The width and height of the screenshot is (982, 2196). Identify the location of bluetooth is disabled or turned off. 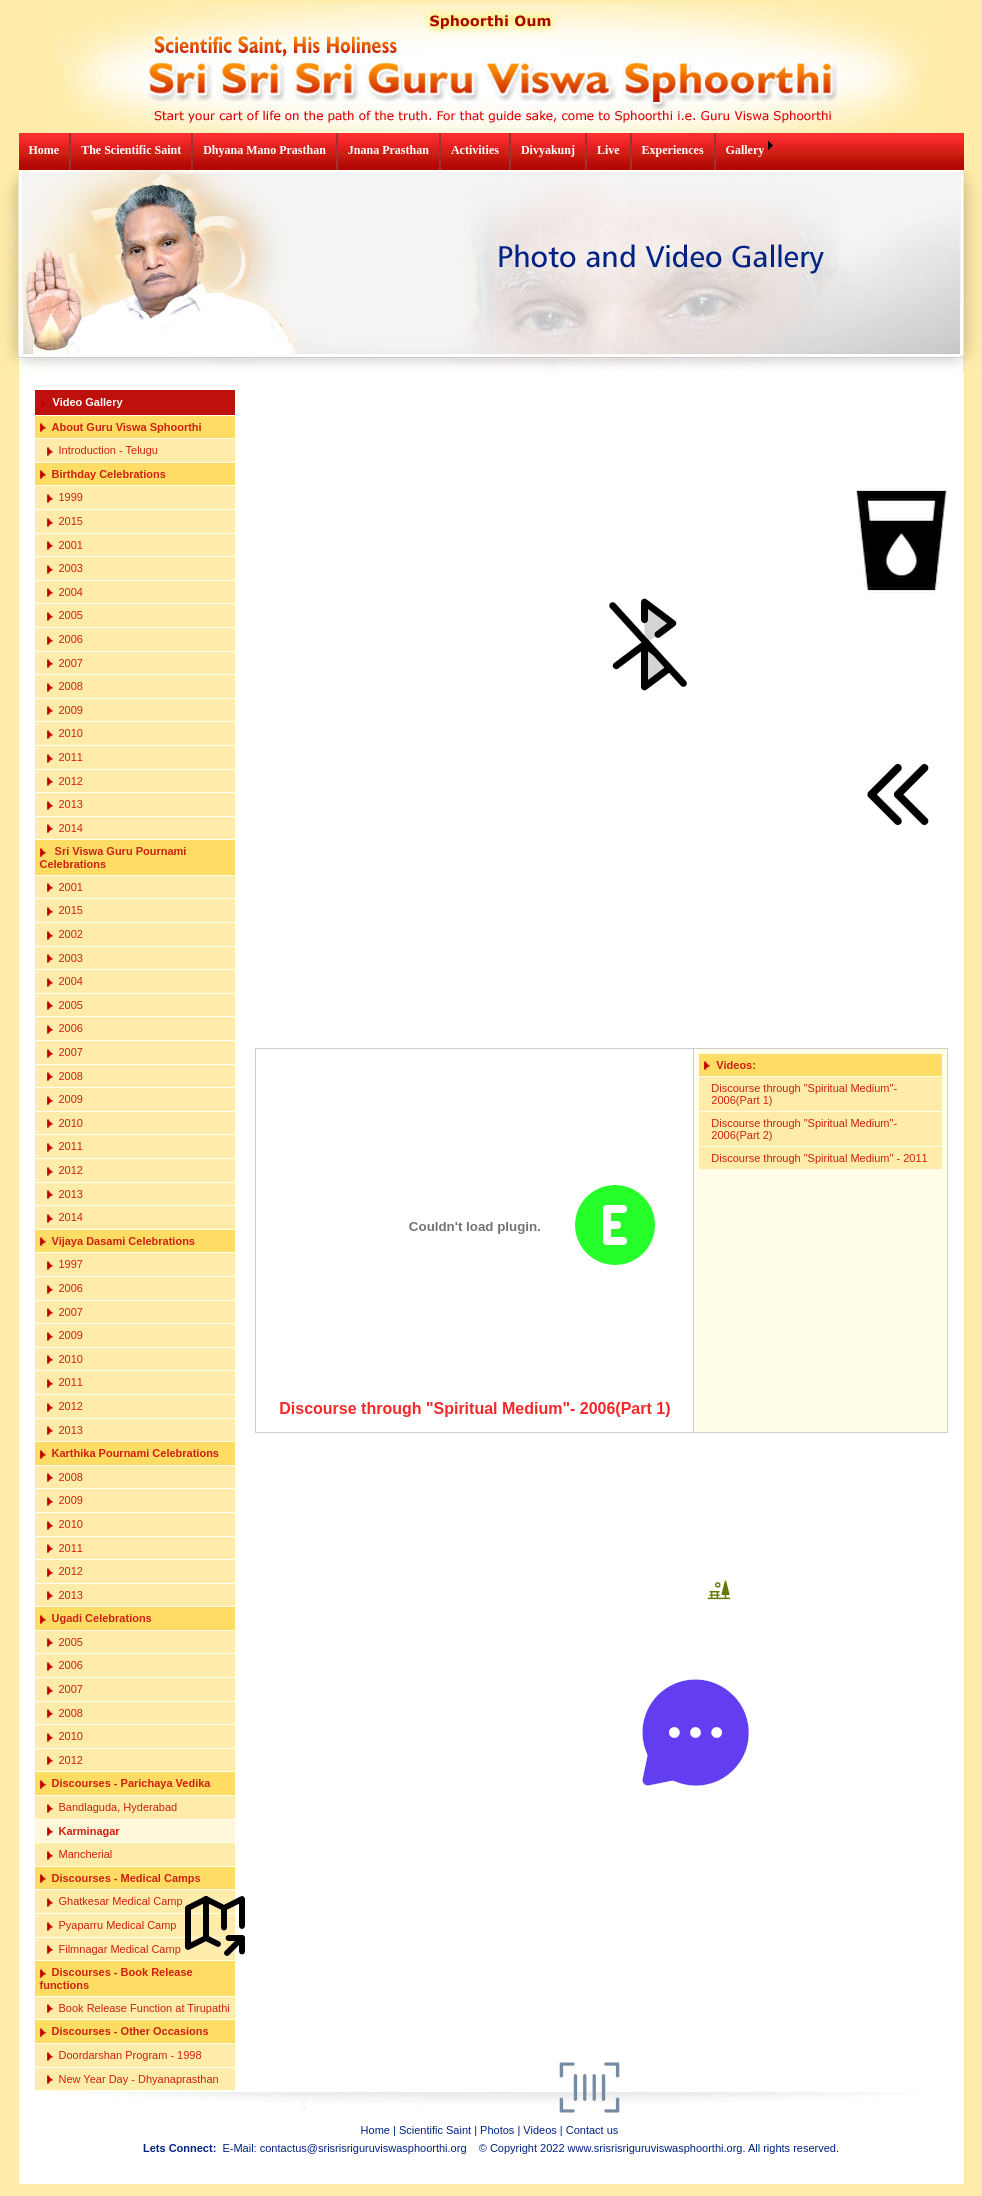
(644, 644).